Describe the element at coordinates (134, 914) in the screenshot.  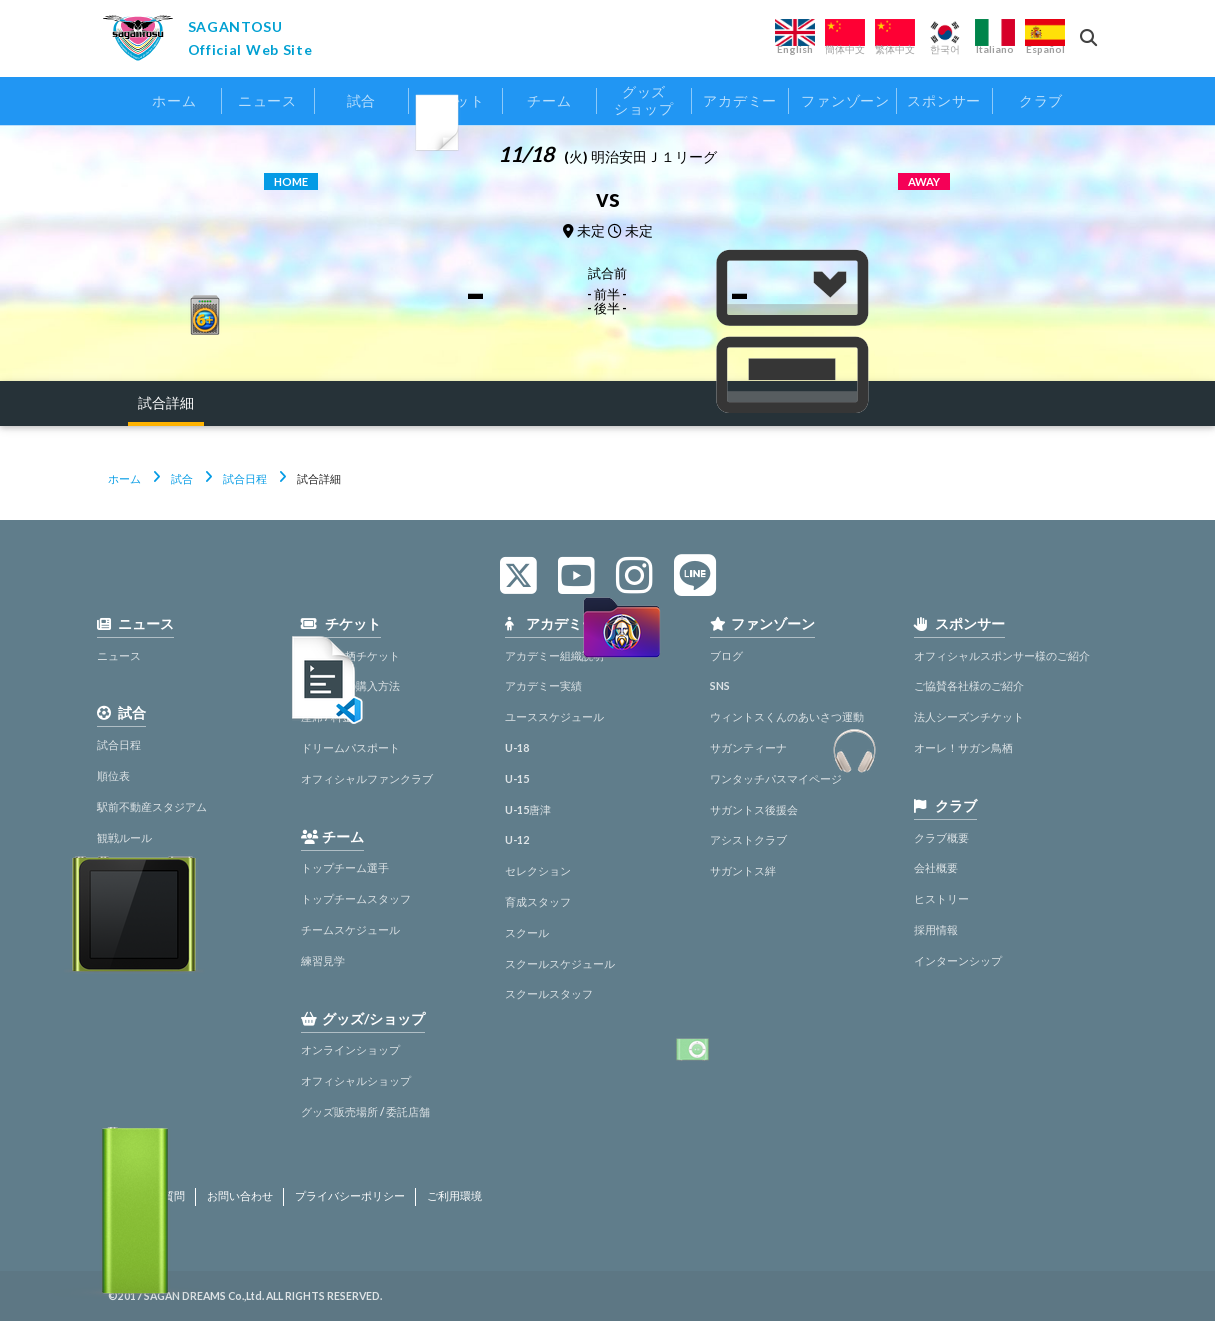
I see `iPod nano device connected` at that location.